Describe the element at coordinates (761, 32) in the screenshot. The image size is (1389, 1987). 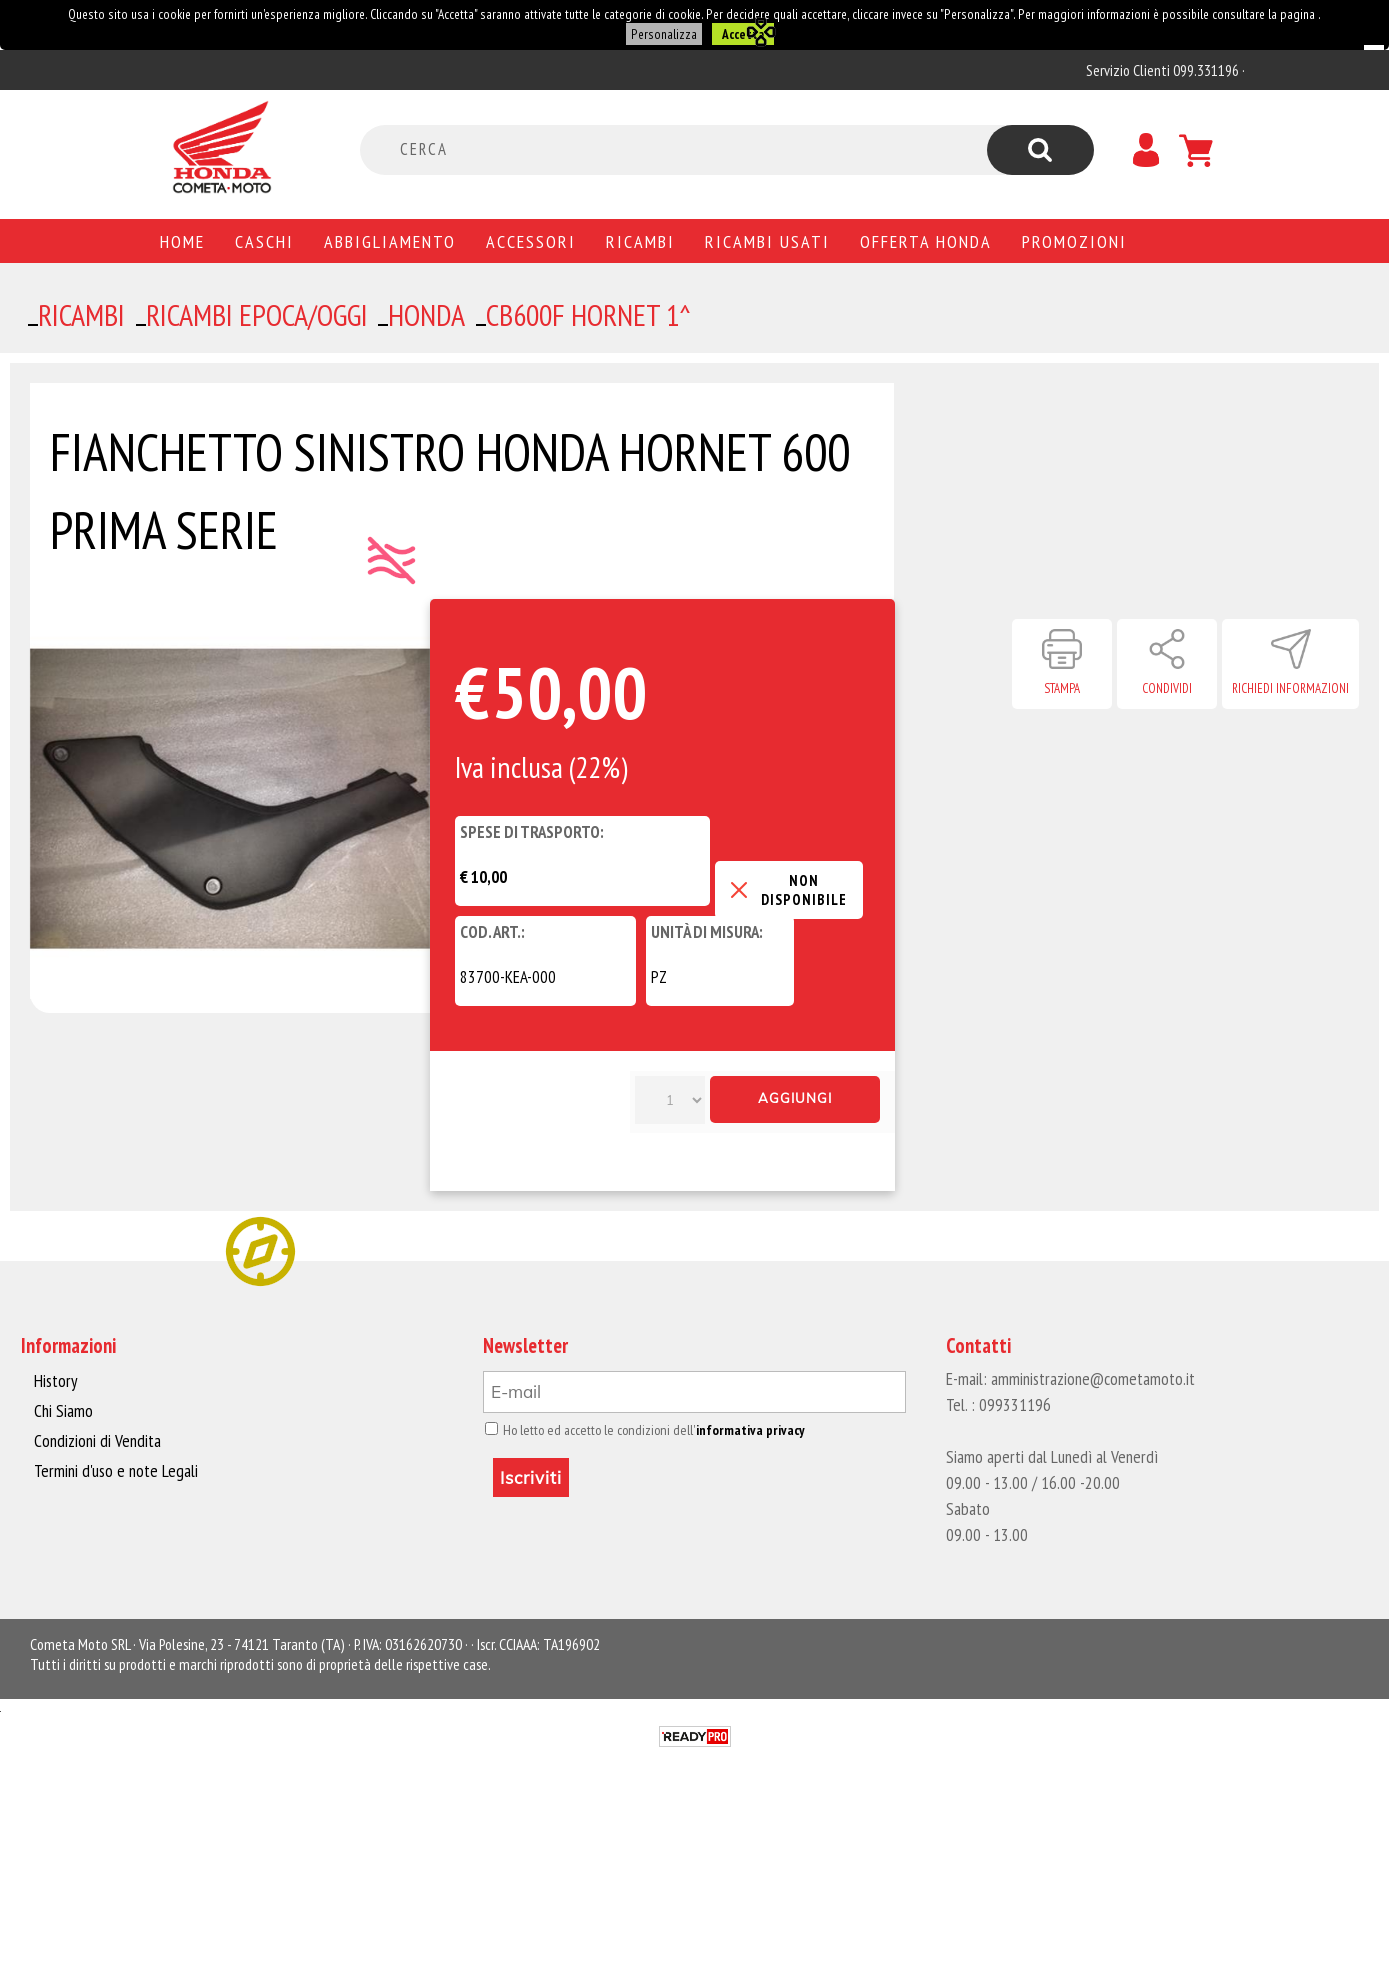
I see `access gaming features or settings` at that location.